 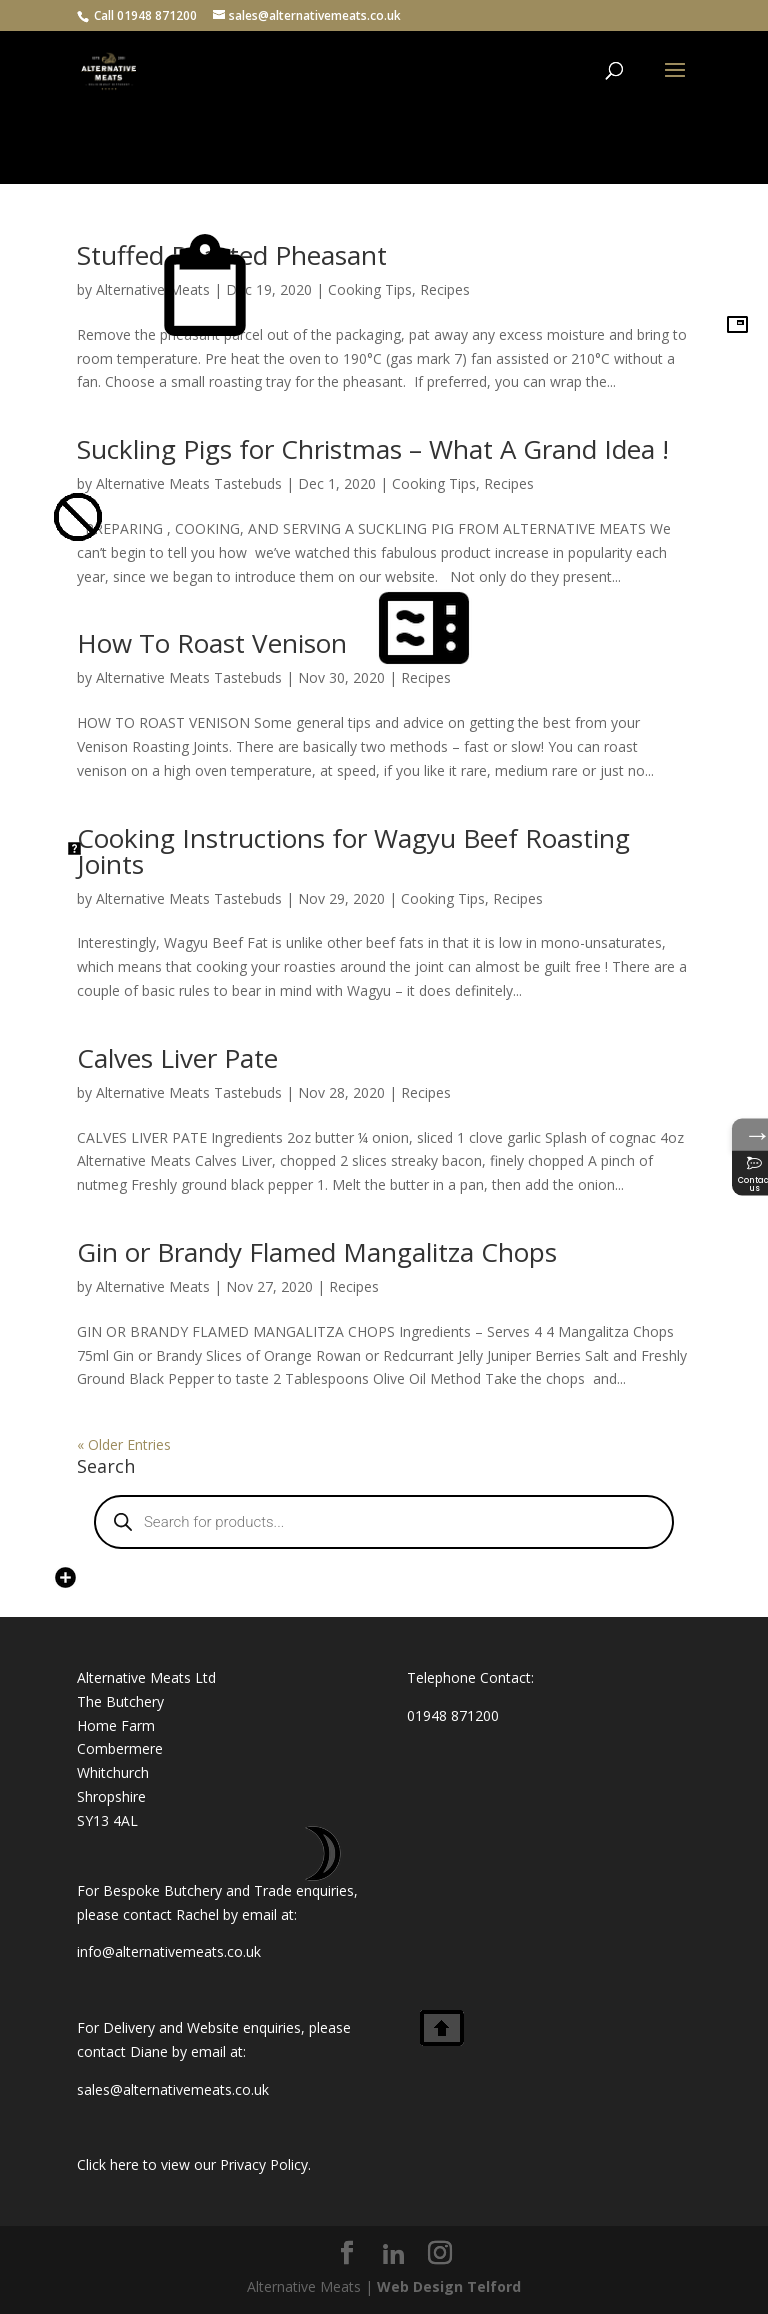 What do you see at coordinates (74, 848) in the screenshot?
I see `access help center or support resources` at bounding box center [74, 848].